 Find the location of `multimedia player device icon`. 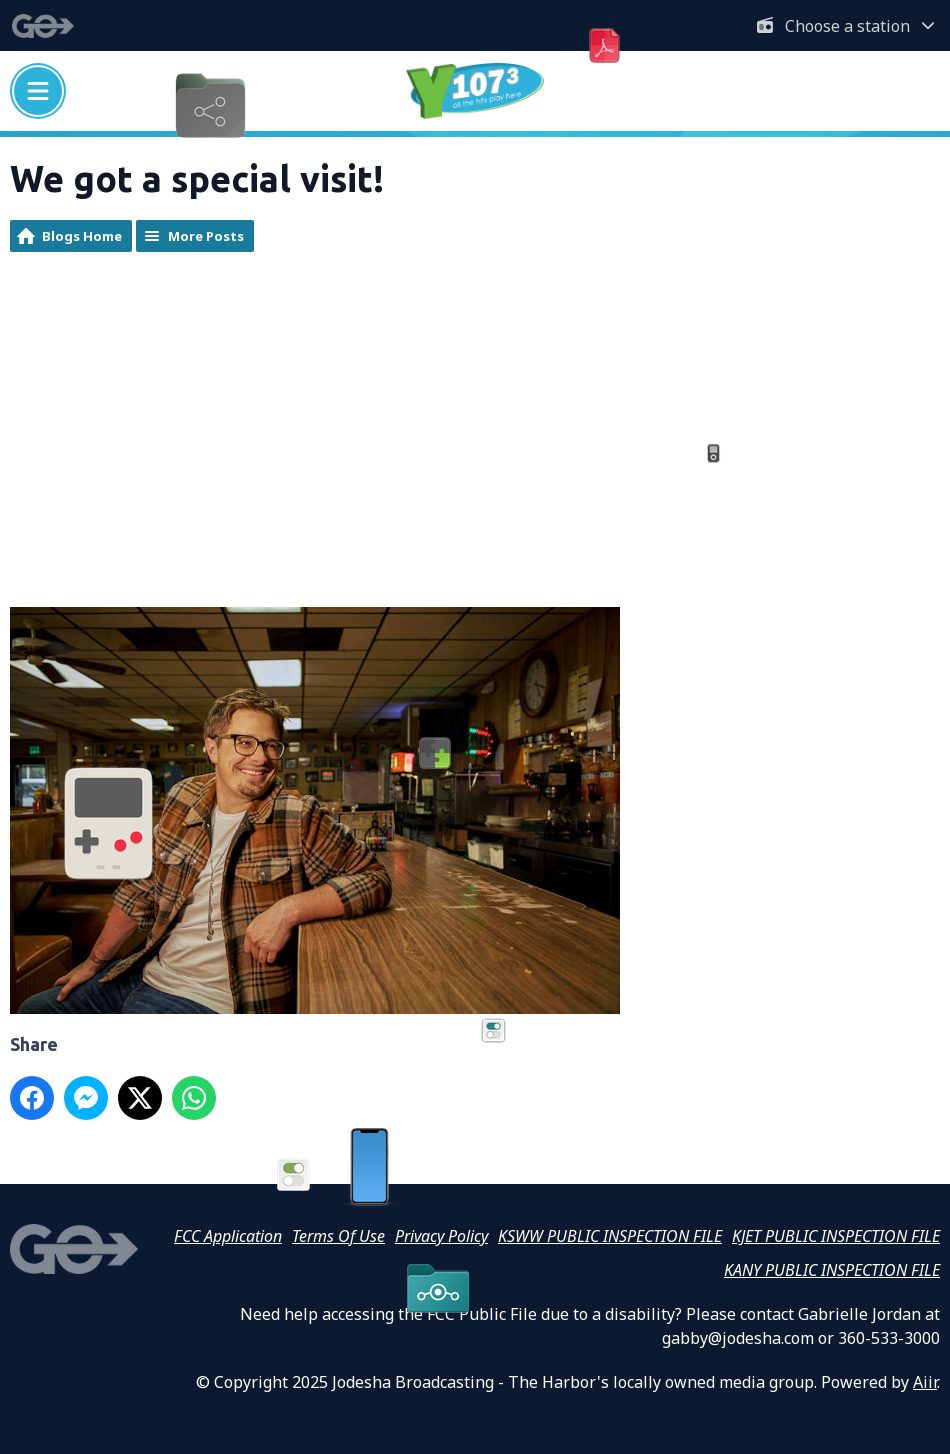

multimedia player device icon is located at coordinates (713, 453).